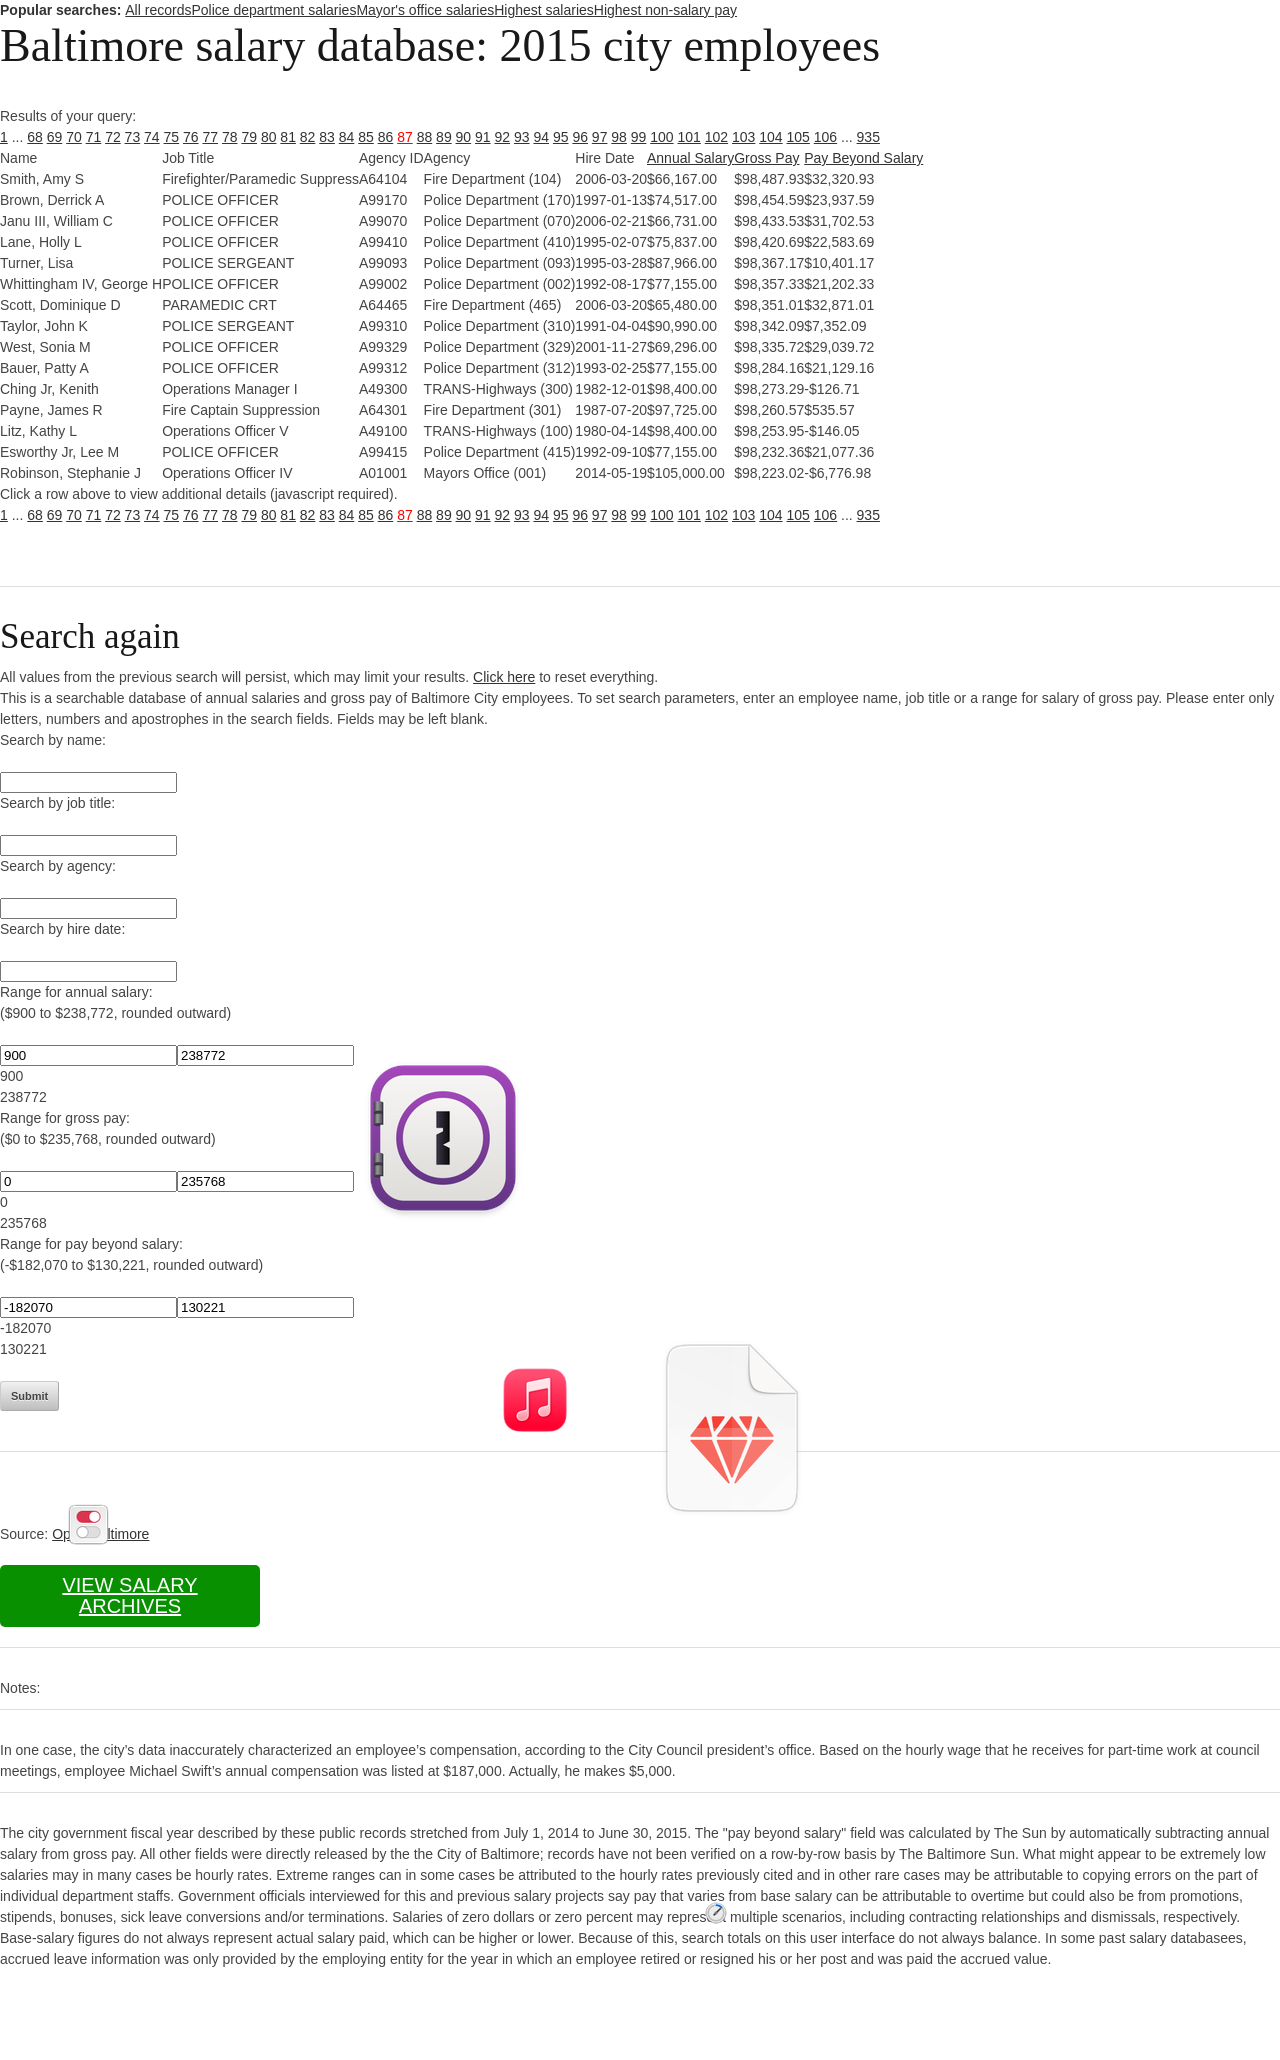 The width and height of the screenshot is (1280, 2060). What do you see at coordinates (716, 1913) in the screenshot?
I see `open sysprof system profiler` at bounding box center [716, 1913].